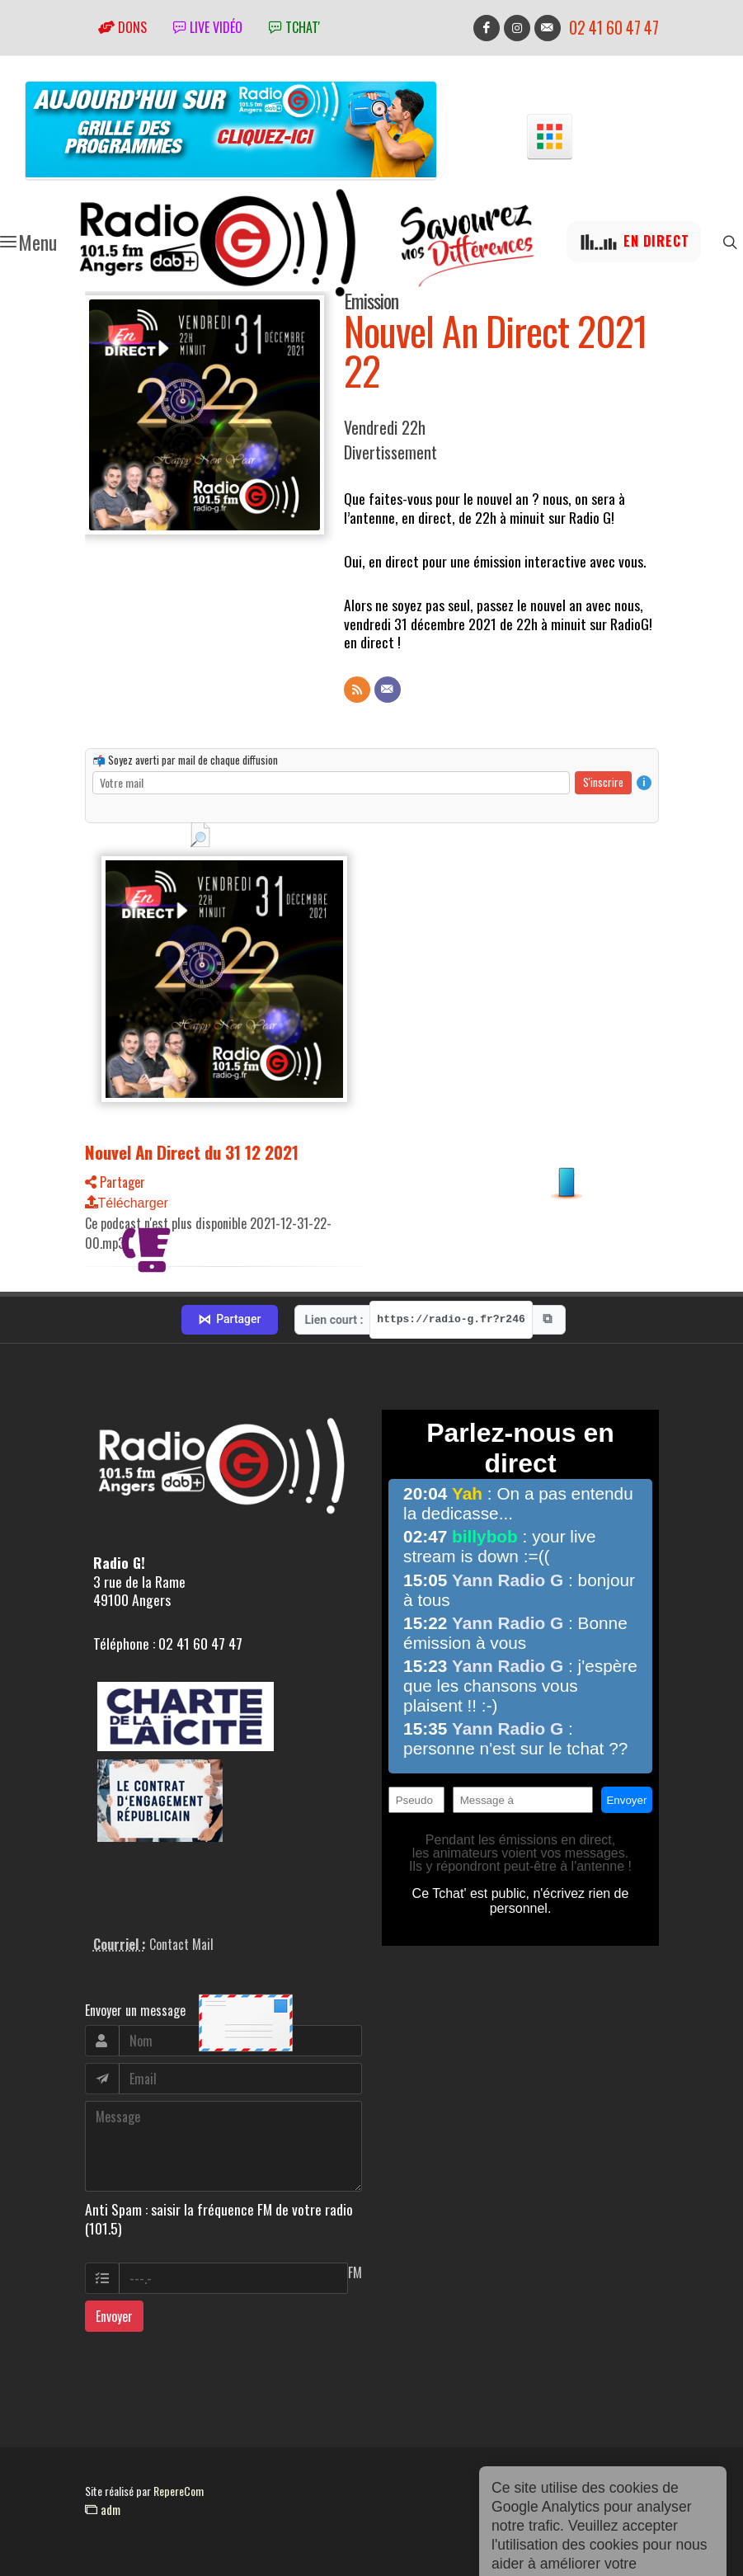 Image resolution: width=743 pixels, height=2576 pixels. I want to click on access your inbox or email, so click(246, 2023).